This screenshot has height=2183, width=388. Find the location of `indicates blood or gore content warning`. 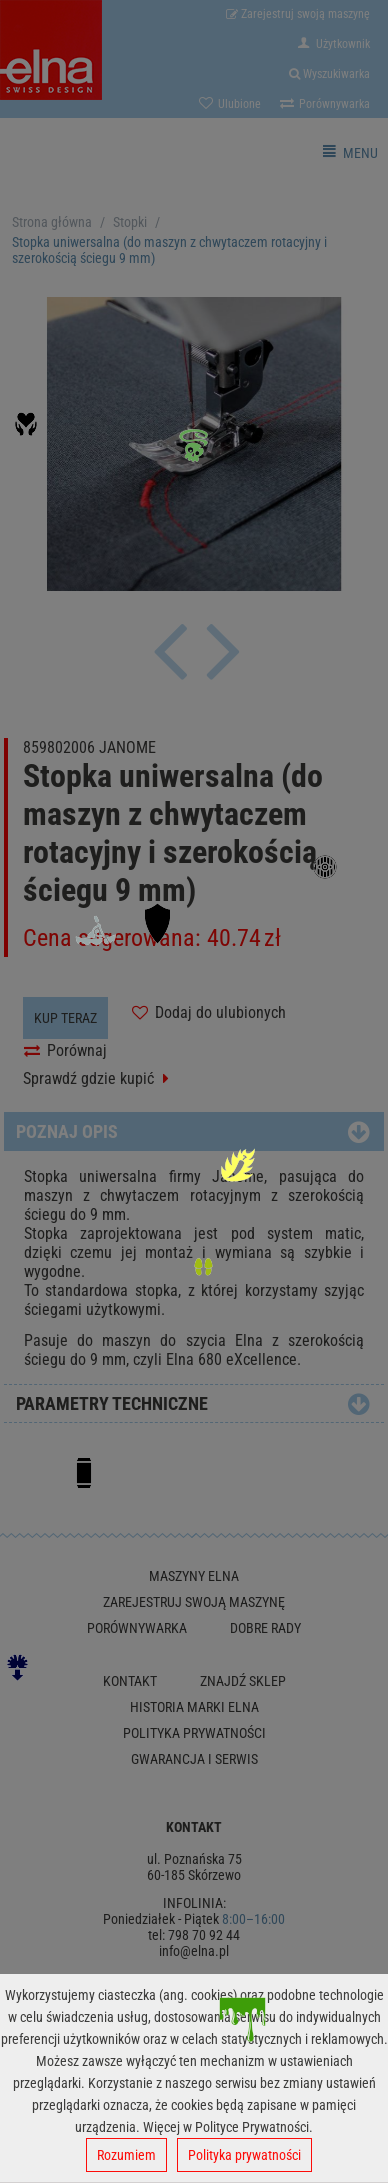

indicates blood or gore content warning is located at coordinates (242, 2020).